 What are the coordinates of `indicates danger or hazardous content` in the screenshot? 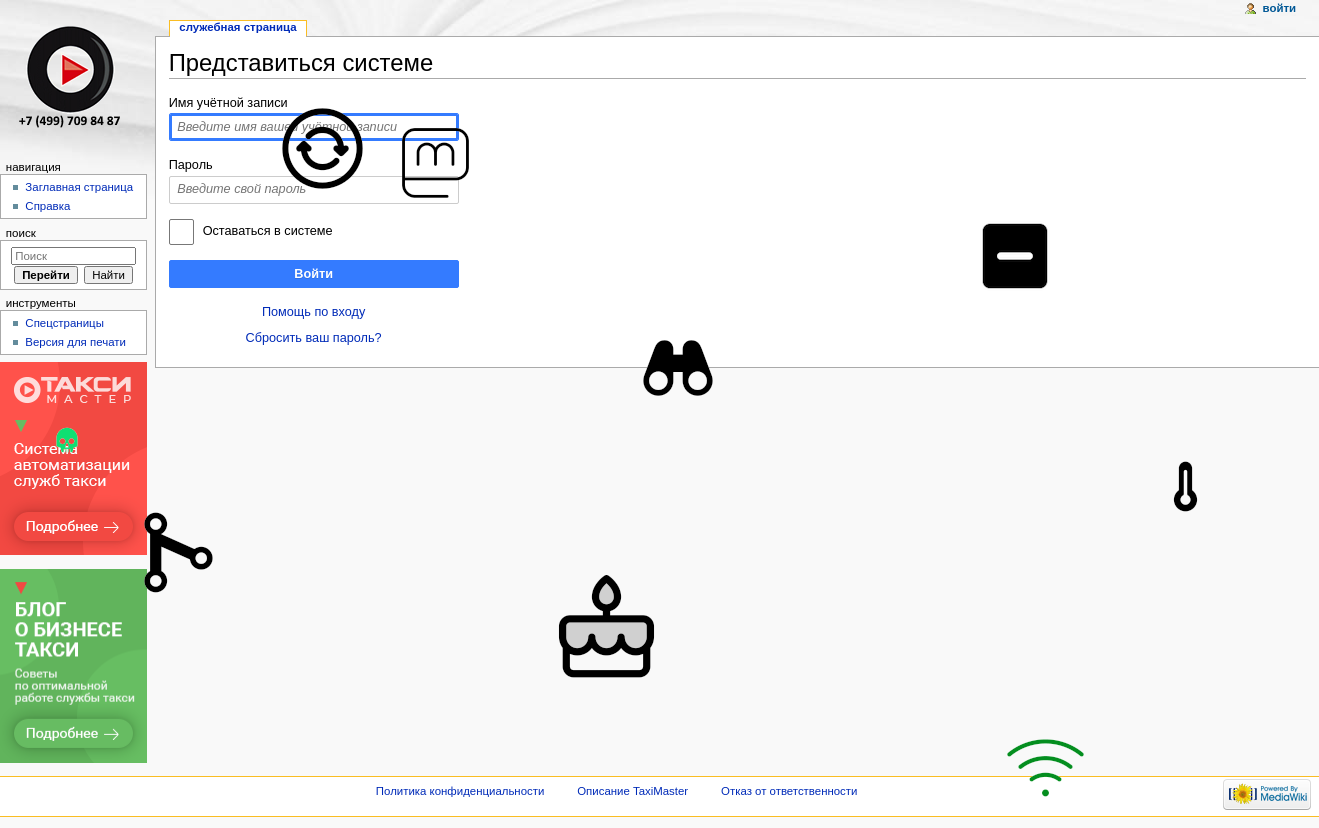 It's located at (67, 440).